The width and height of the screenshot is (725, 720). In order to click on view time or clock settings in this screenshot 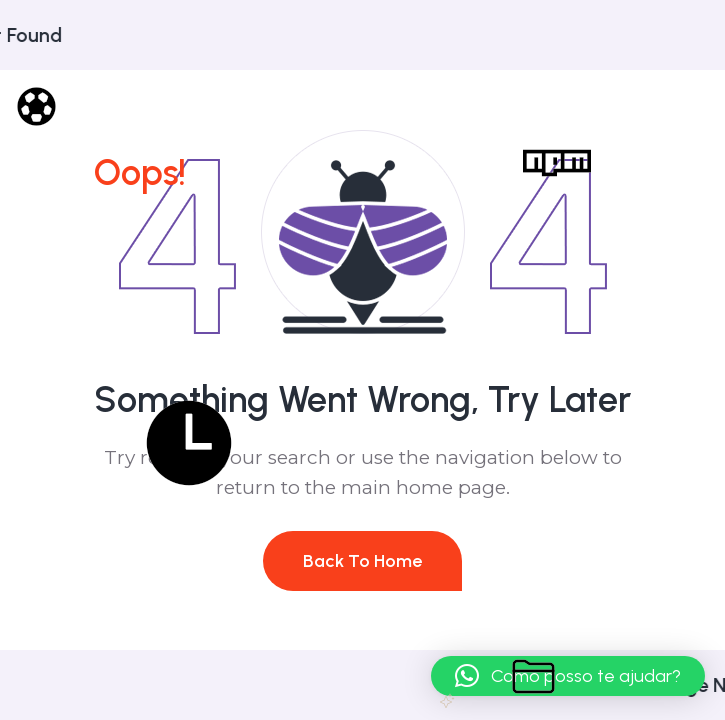, I will do `click(189, 443)`.